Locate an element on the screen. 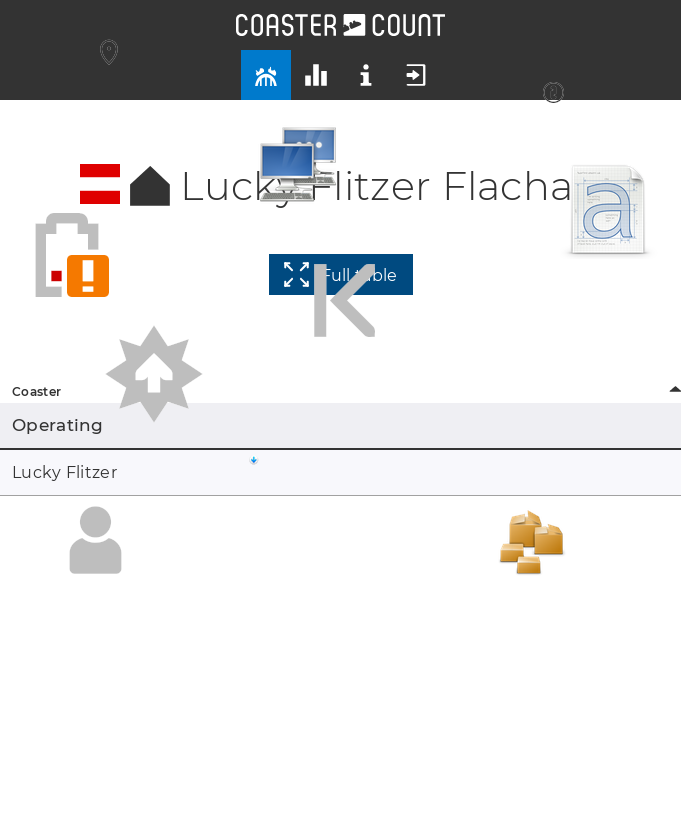 The height and width of the screenshot is (817, 681). indicates incoming network data transfer is located at coordinates (297, 164).